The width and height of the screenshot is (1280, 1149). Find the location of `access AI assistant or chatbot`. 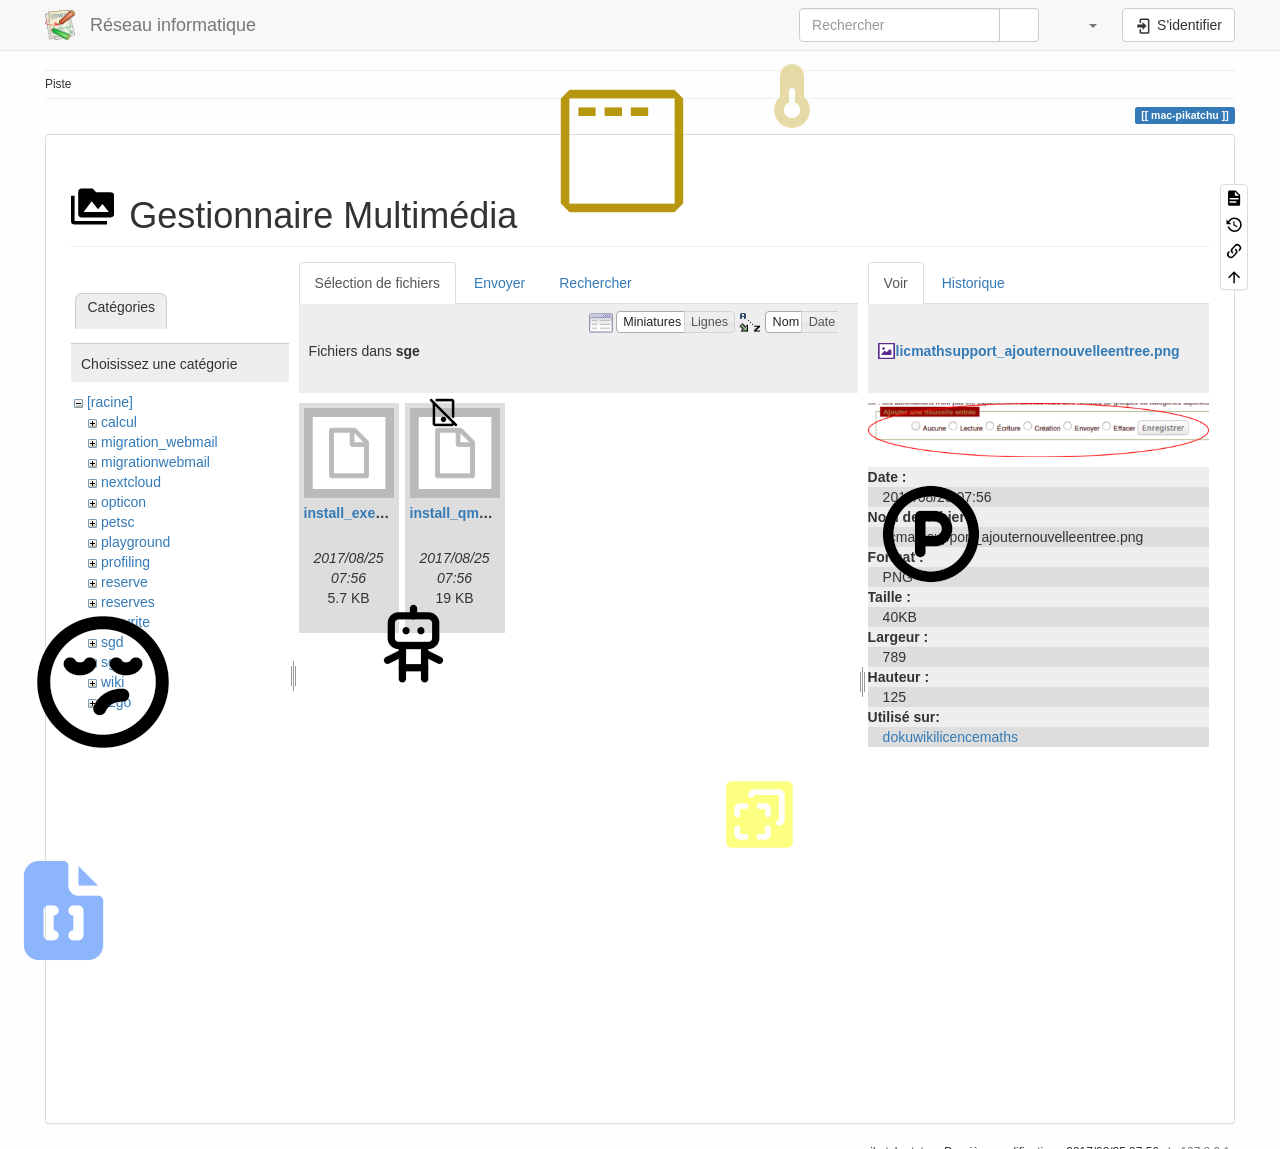

access AI assistant or chatbot is located at coordinates (413, 645).